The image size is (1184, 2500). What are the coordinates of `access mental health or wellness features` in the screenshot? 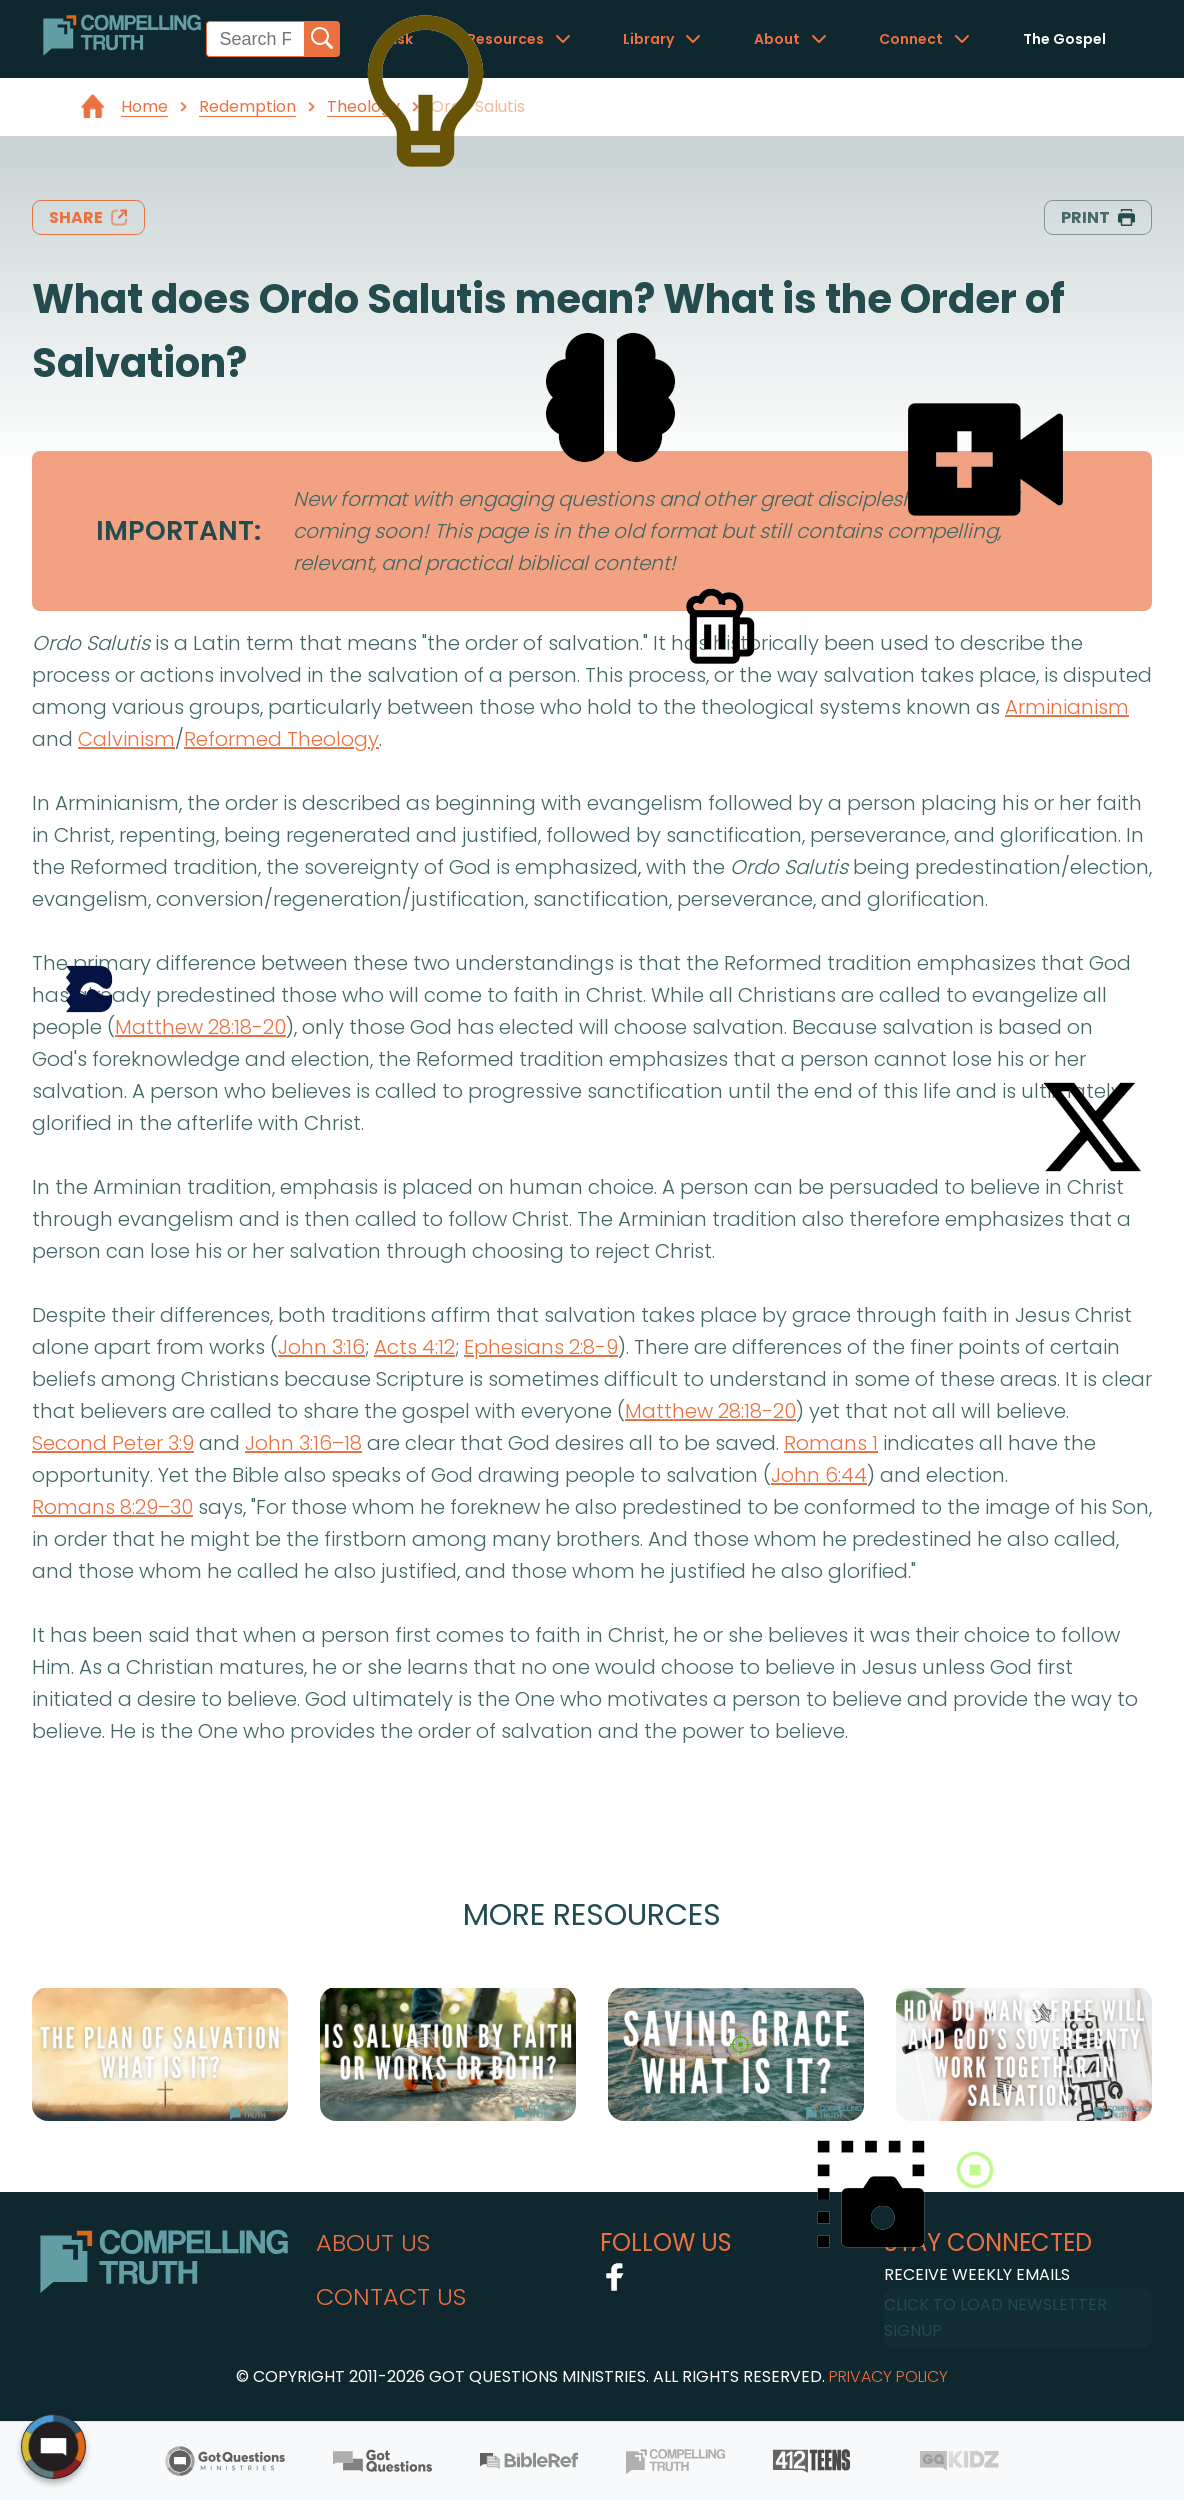 It's located at (610, 397).